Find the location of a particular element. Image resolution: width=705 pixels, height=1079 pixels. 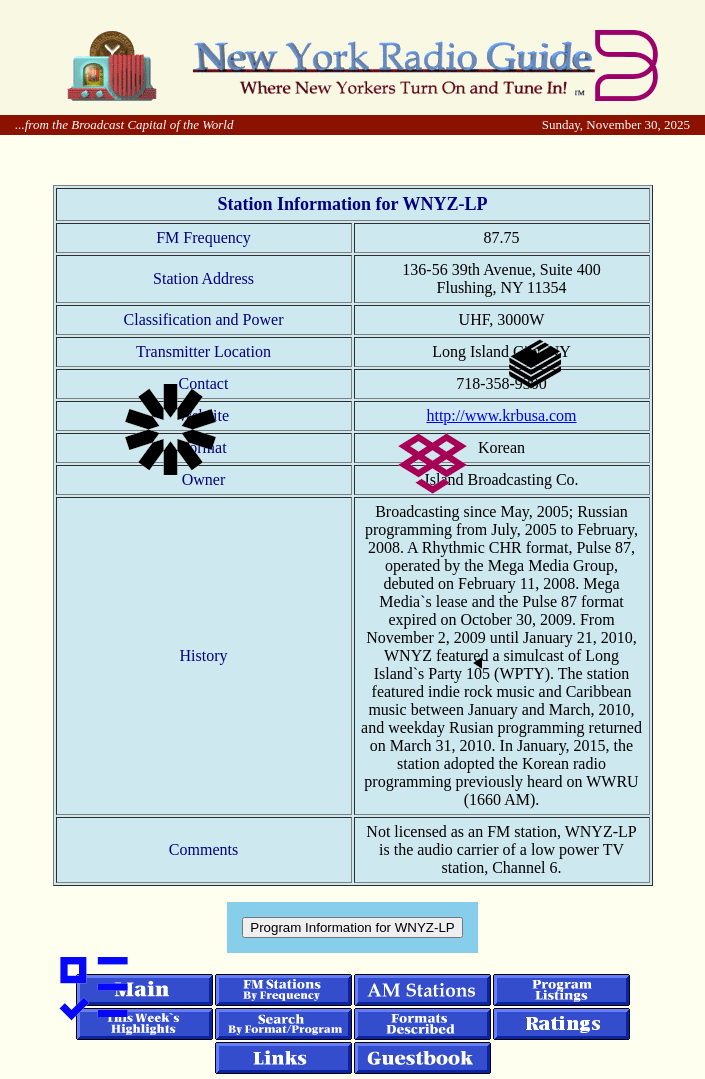

open BookStack documentation platform is located at coordinates (535, 364).